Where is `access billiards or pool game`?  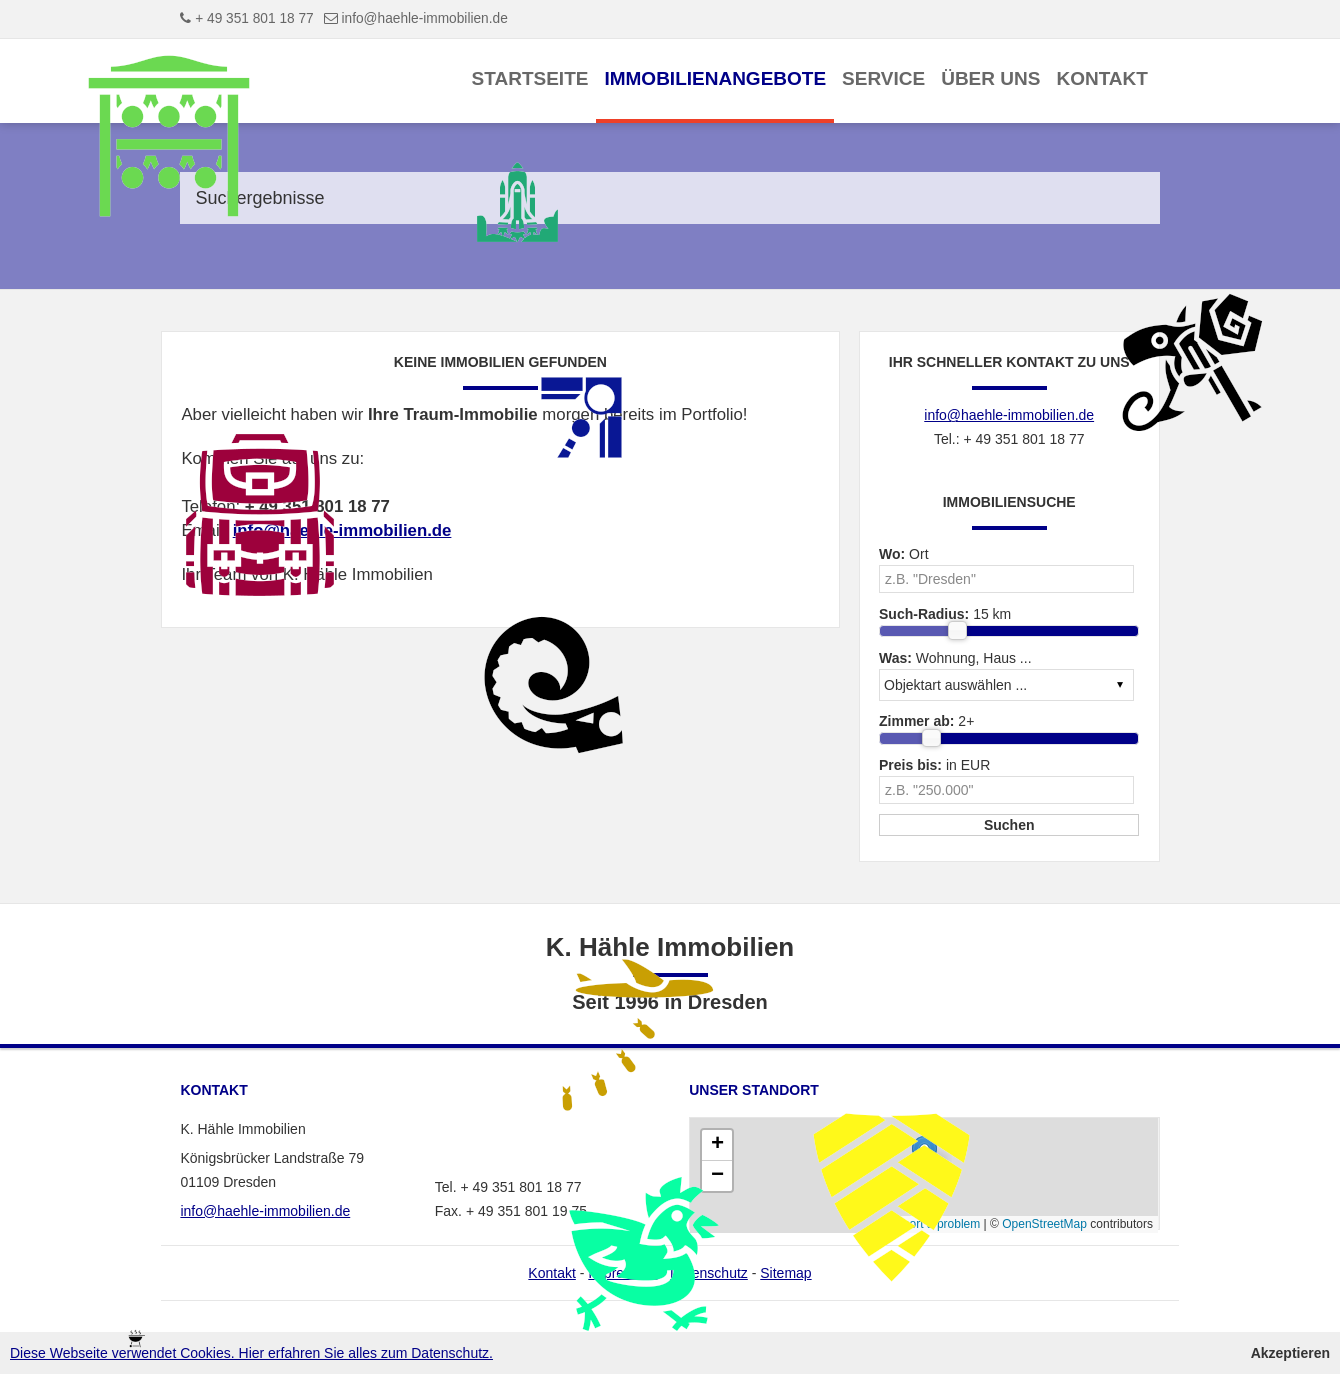 access billiards or pool game is located at coordinates (581, 417).